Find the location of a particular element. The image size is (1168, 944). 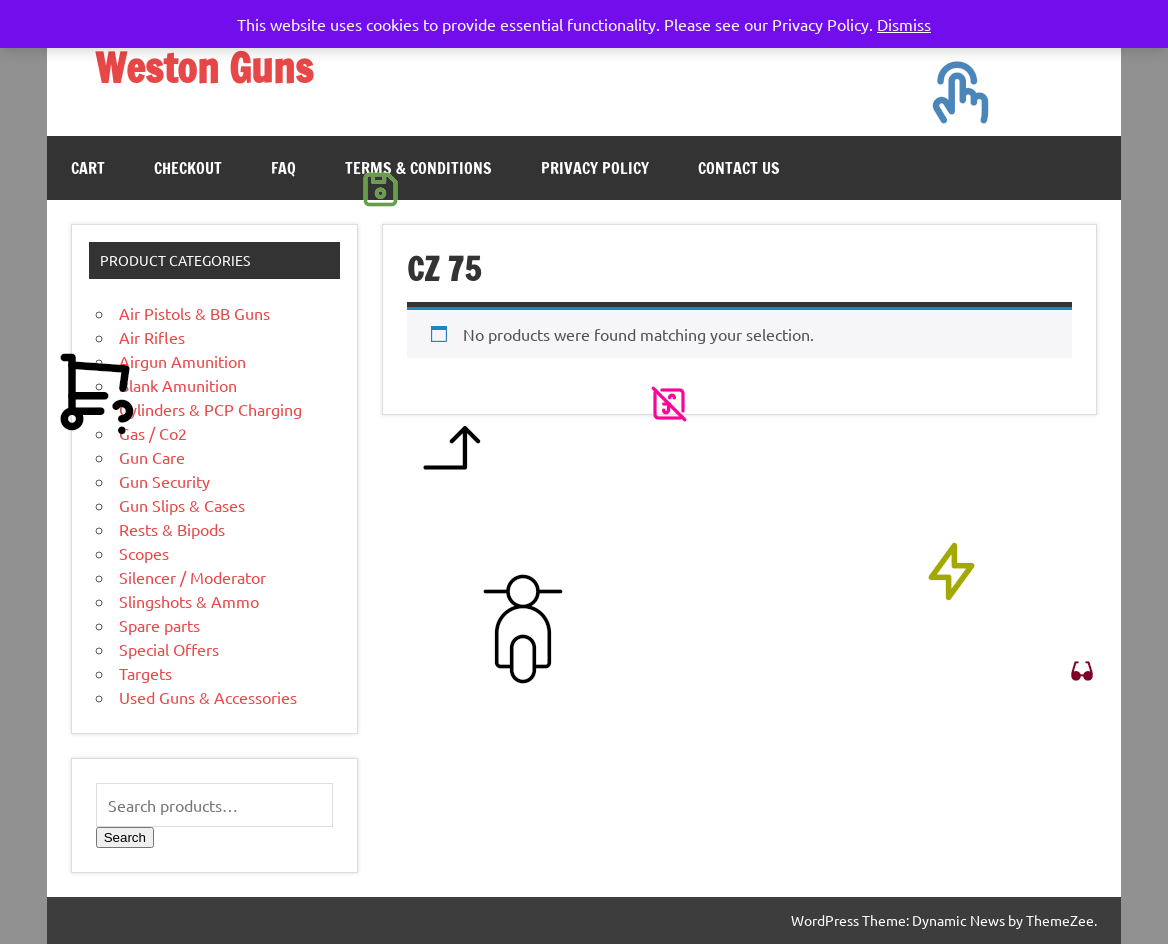

select moped or scooter delivery option is located at coordinates (523, 629).